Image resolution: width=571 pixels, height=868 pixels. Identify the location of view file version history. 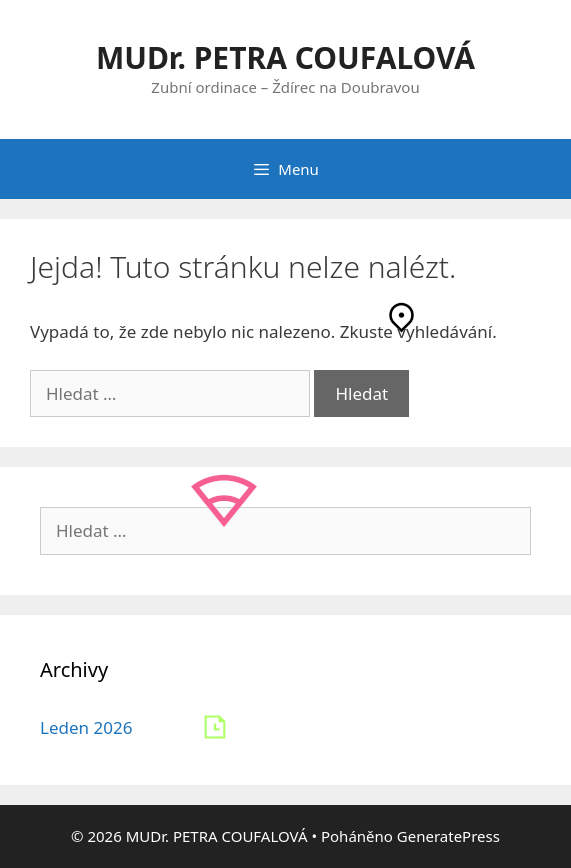
(215, 727).